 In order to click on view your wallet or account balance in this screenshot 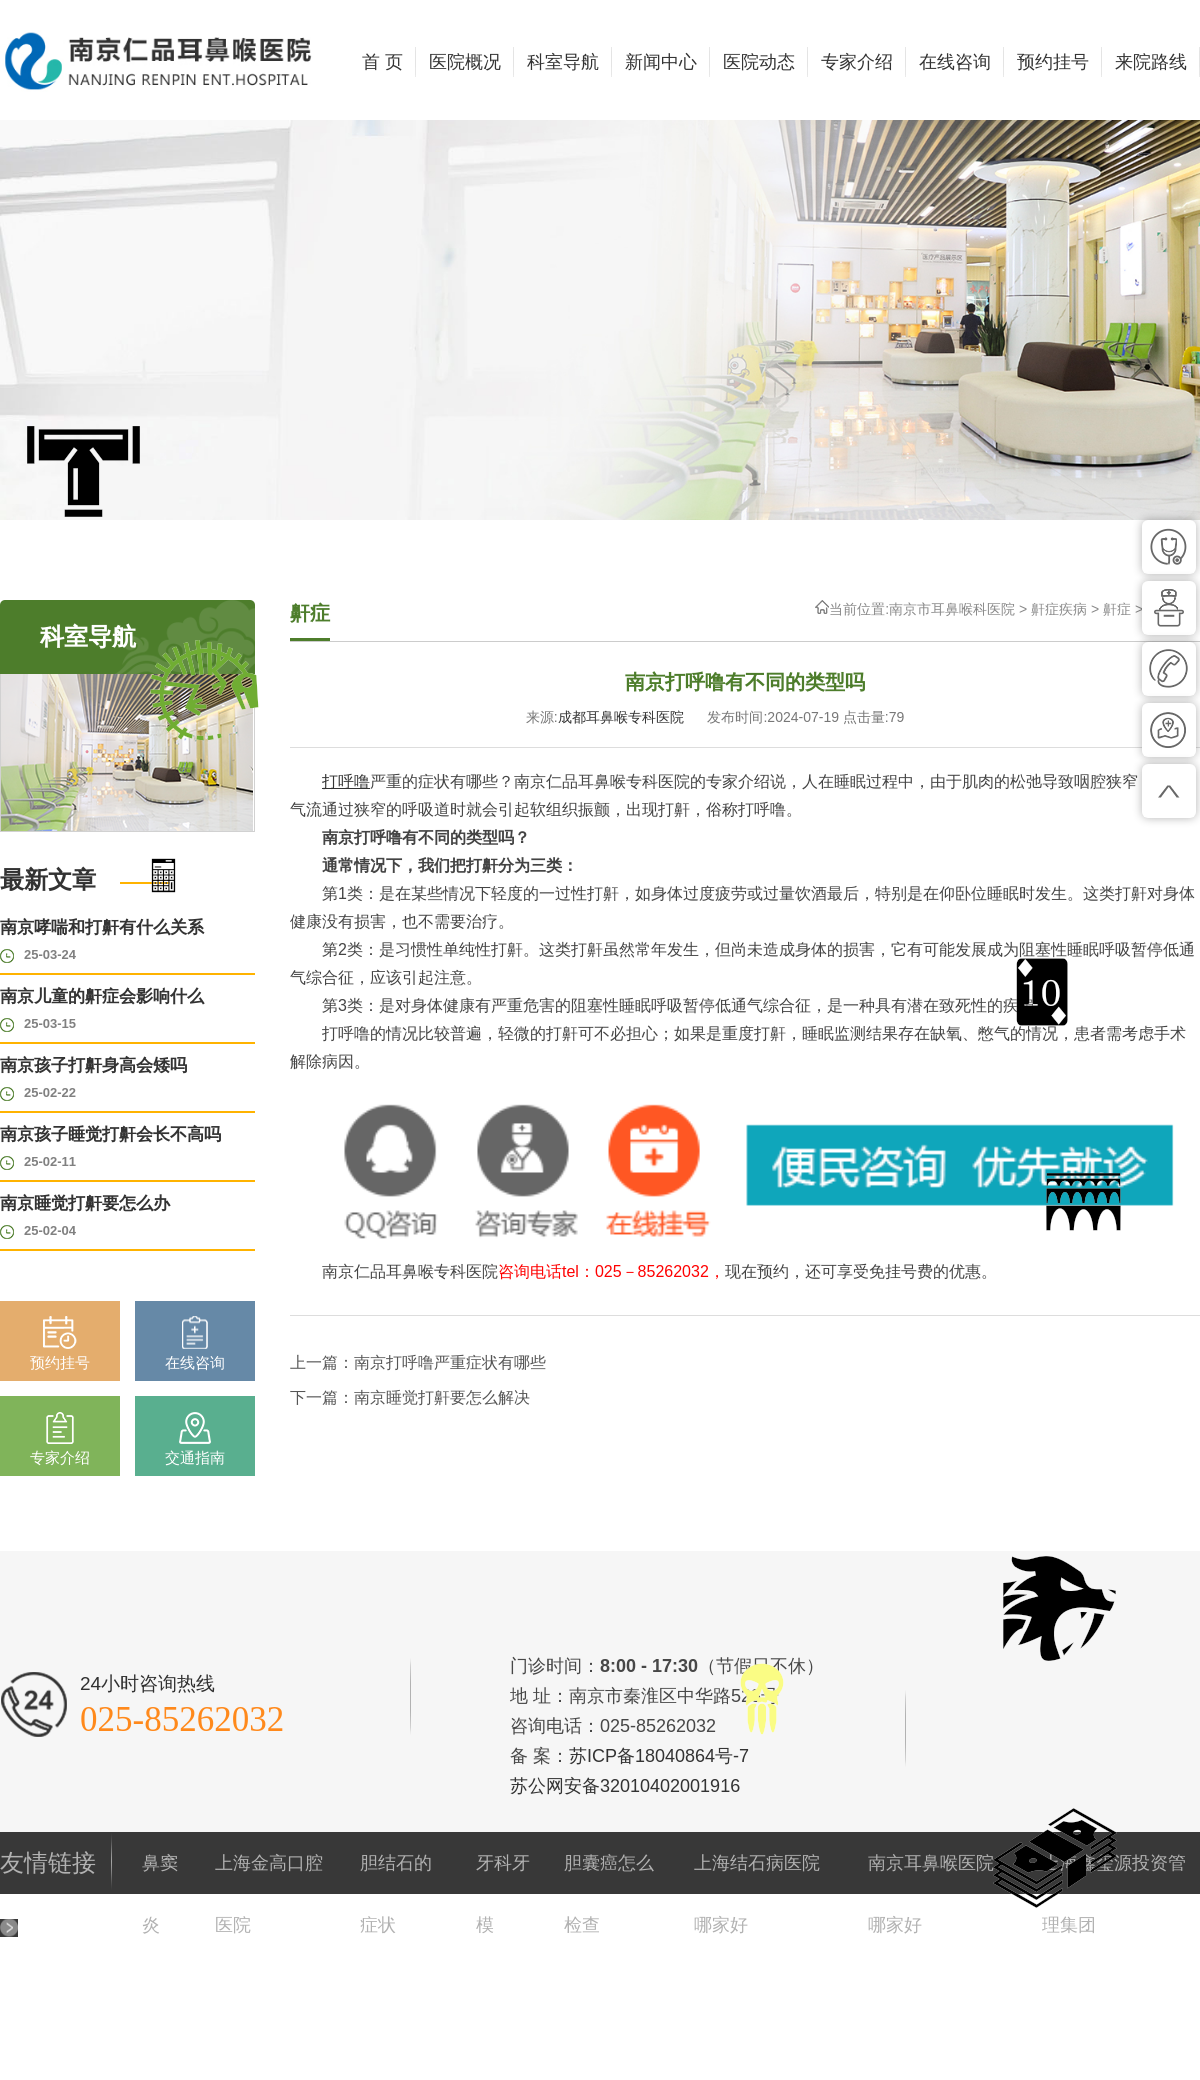, I will do `click(1055, 1858)`.